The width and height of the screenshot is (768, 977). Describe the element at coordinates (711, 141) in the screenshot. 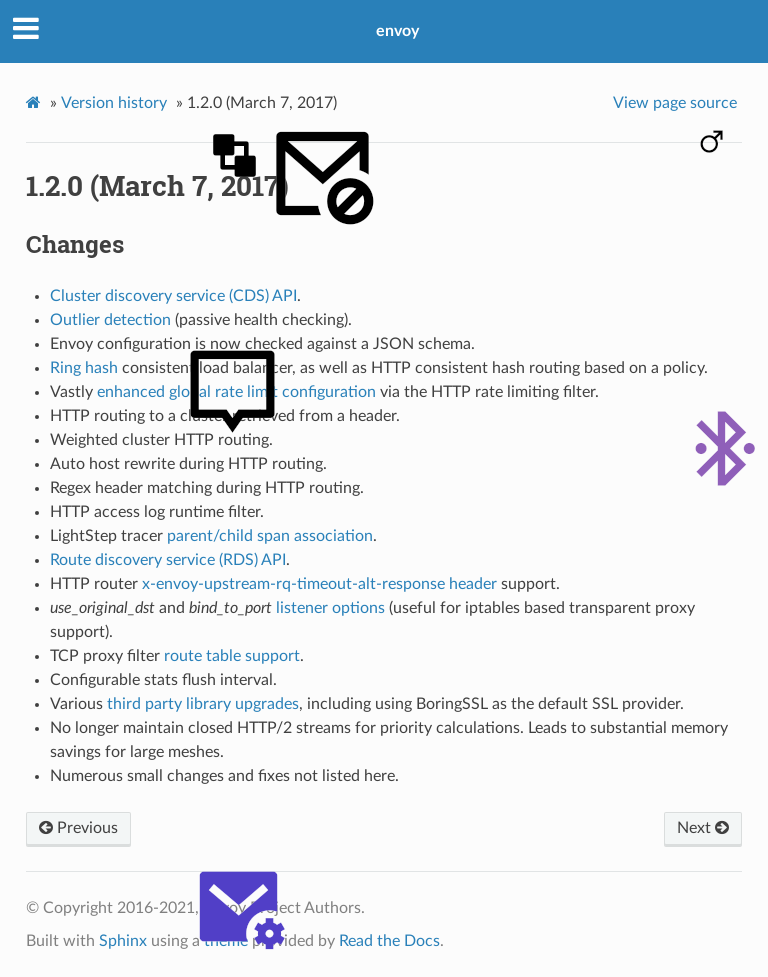

I see `indicates male or masculine gender option` at that location.